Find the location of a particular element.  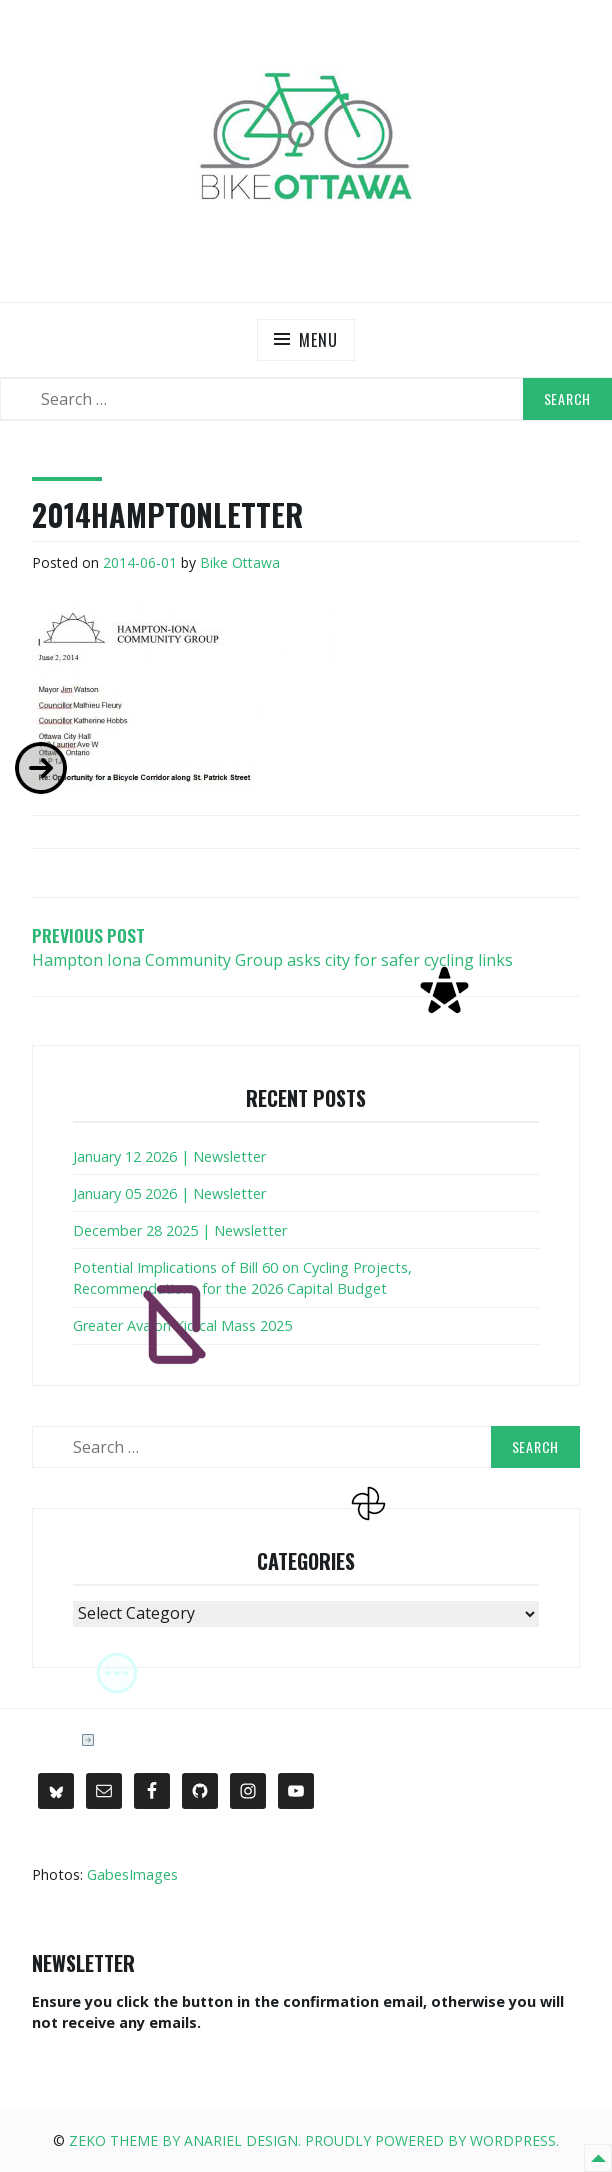

mobile device unavailable or disconnected is located at coordinates (174, 1324).